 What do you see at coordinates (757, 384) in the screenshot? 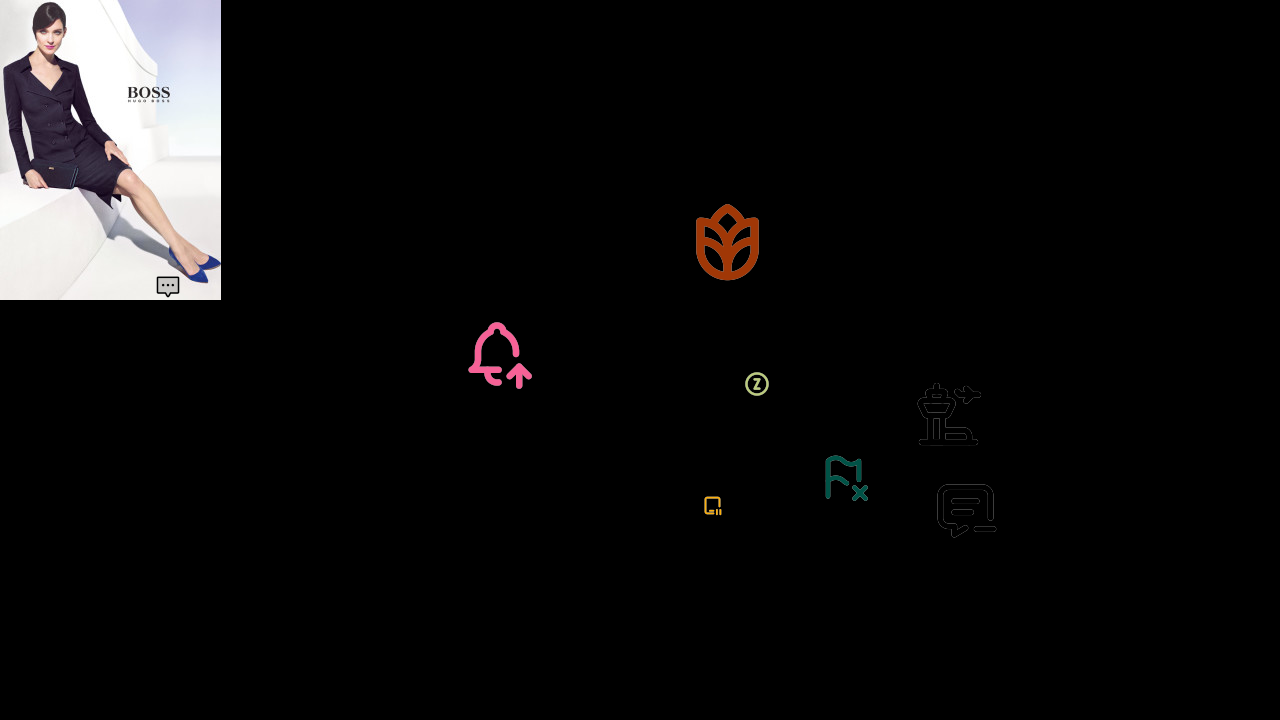
I see `indicates z-index or layer ordering controls` at bounding box center [757, 384].